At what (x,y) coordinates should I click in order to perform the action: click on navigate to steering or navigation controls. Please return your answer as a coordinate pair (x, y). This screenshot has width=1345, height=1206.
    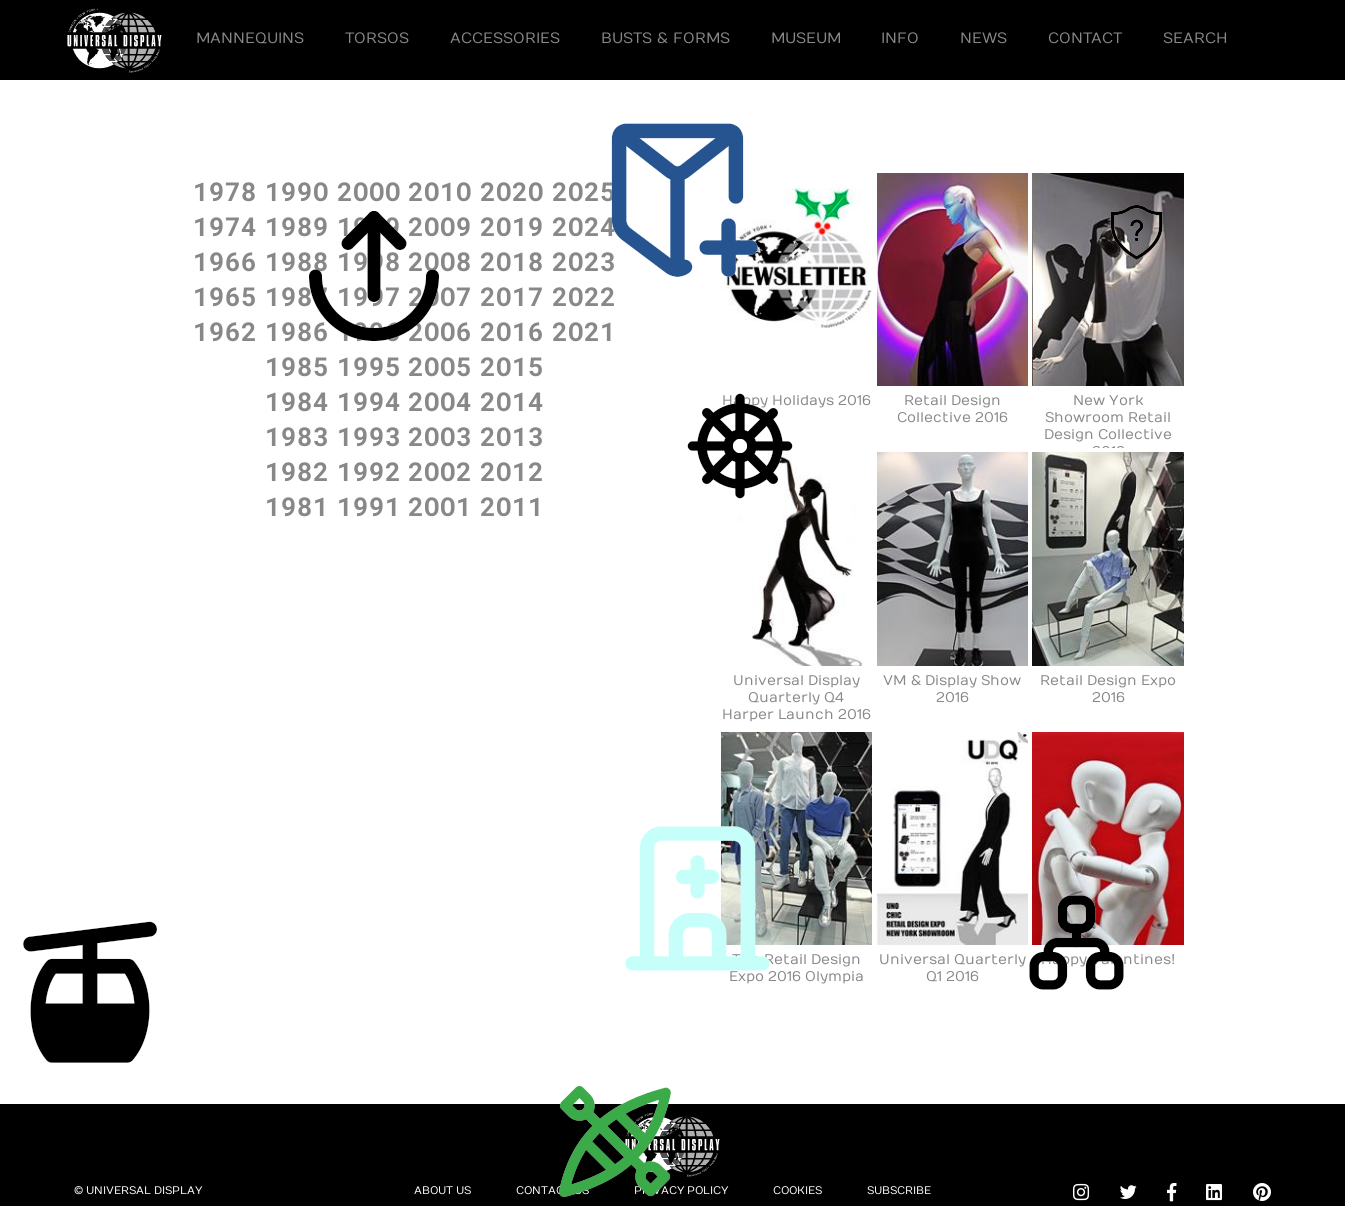
    Looking at the image, I should click on (740, 446).